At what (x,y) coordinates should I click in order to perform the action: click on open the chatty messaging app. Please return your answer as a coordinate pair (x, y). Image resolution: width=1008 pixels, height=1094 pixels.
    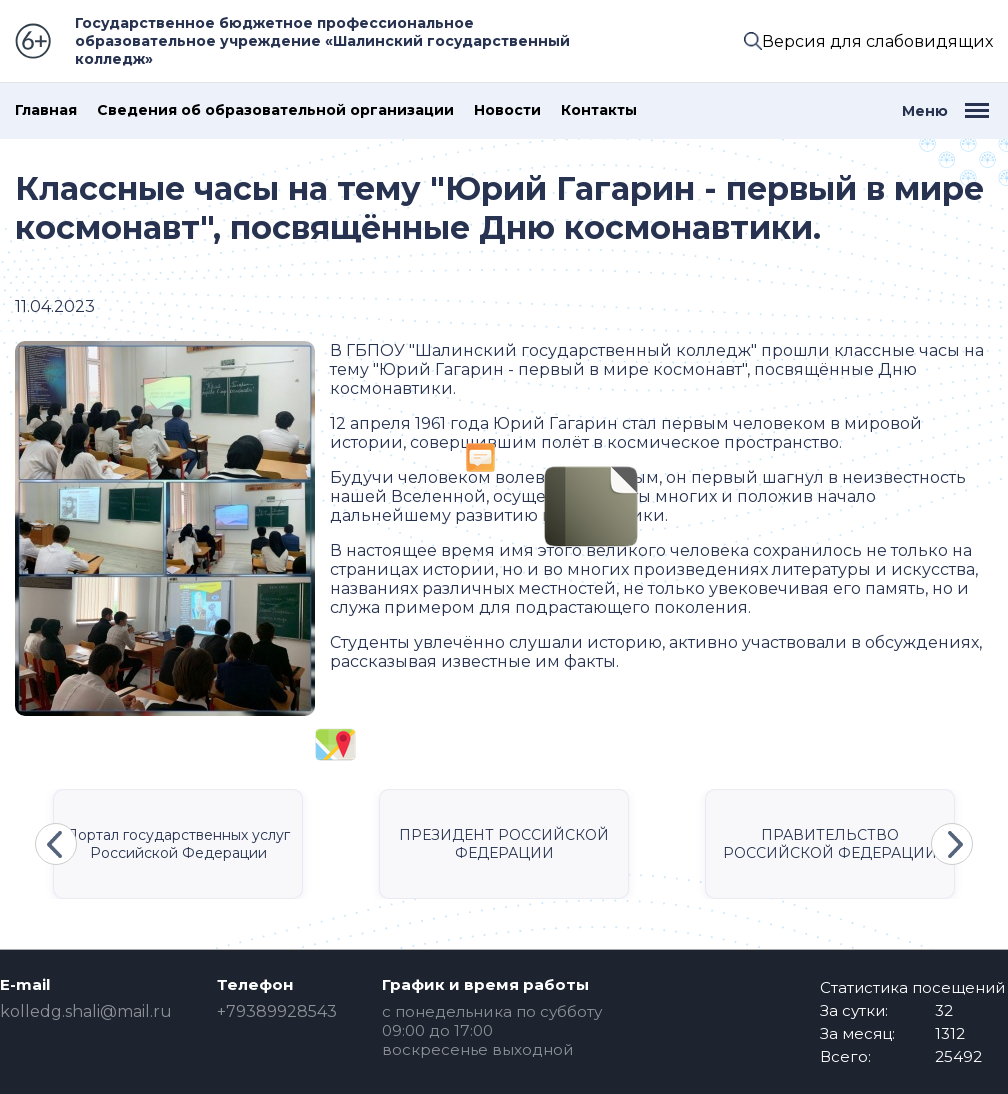
    Looking at the image, I should click on (480, 457).